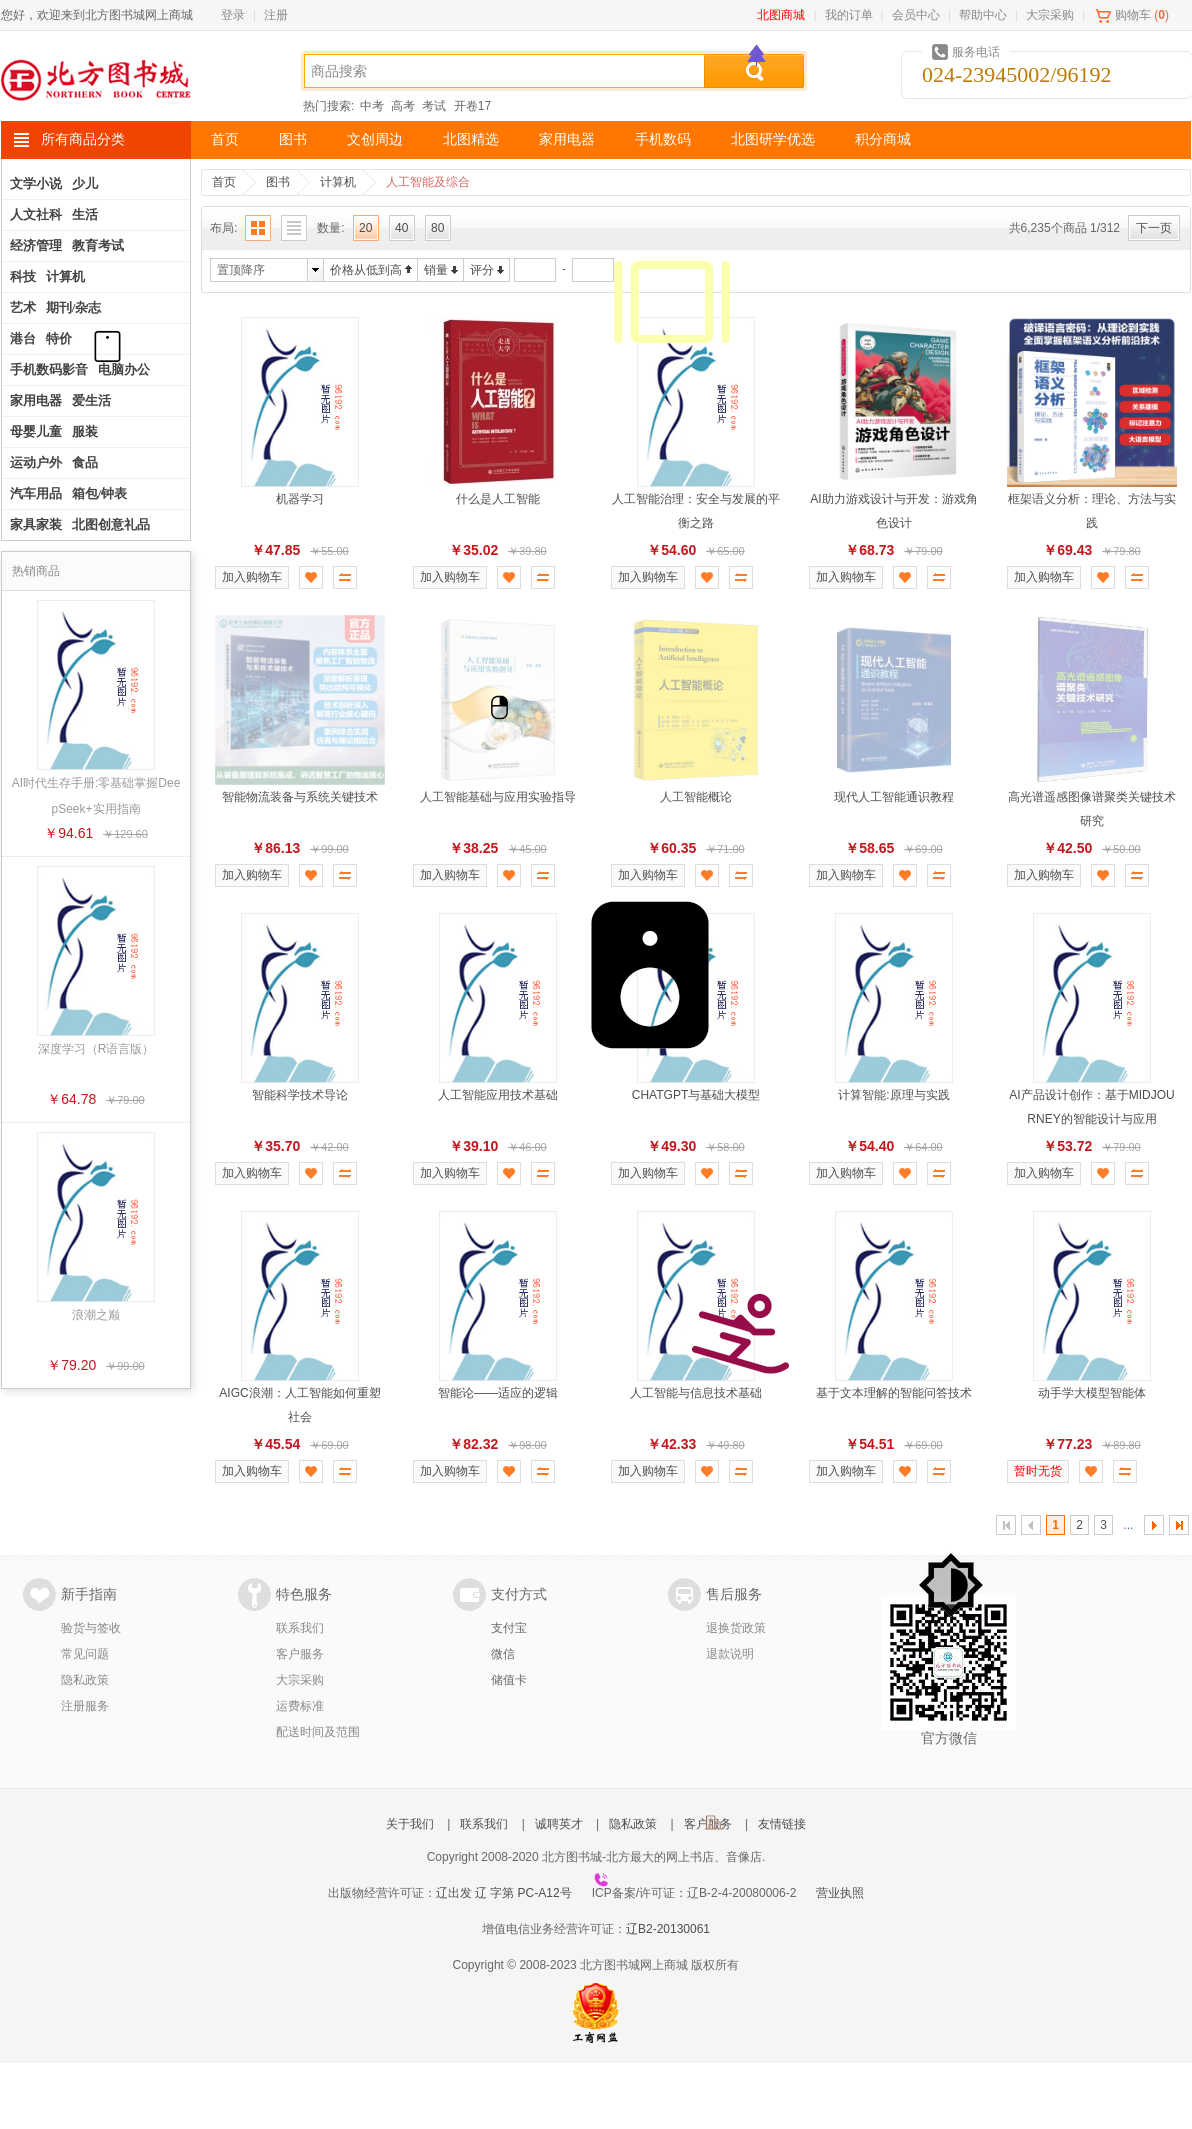 The height and width of the screenshot is (2129, 1192). What do you see at coordinates (499, 707) in the screenshot?
I see `right-click action indicator` at bounding box center [499, 707].